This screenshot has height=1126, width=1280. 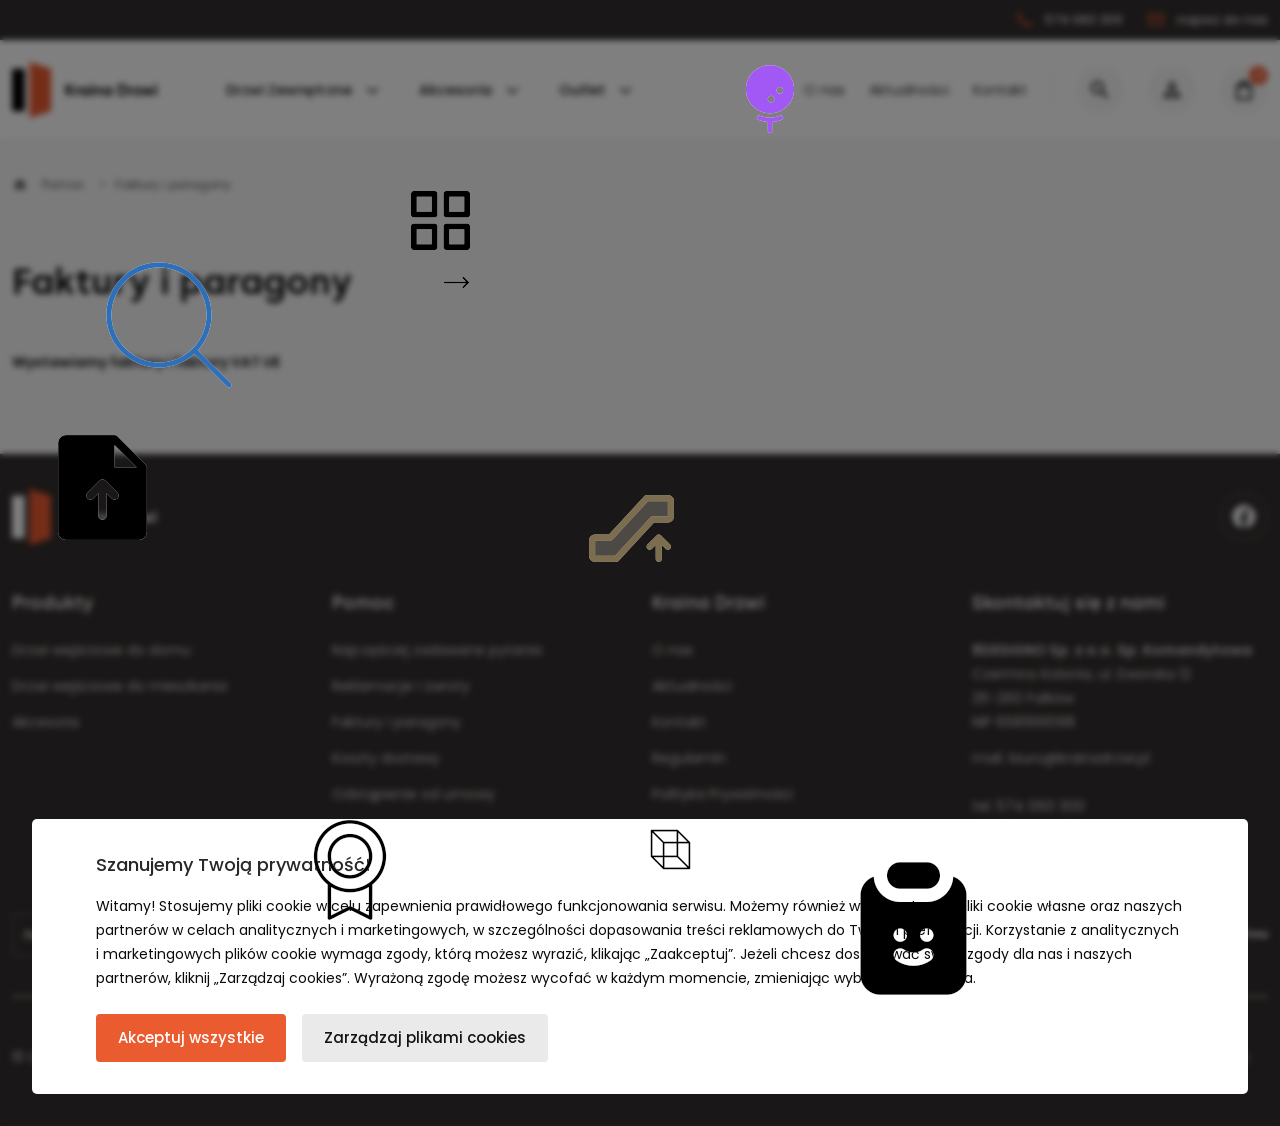 What do you see at coordinates (913, 928) in the screenshot?
I see `view positive feedback or reviews` at bounding box center [913, 928].